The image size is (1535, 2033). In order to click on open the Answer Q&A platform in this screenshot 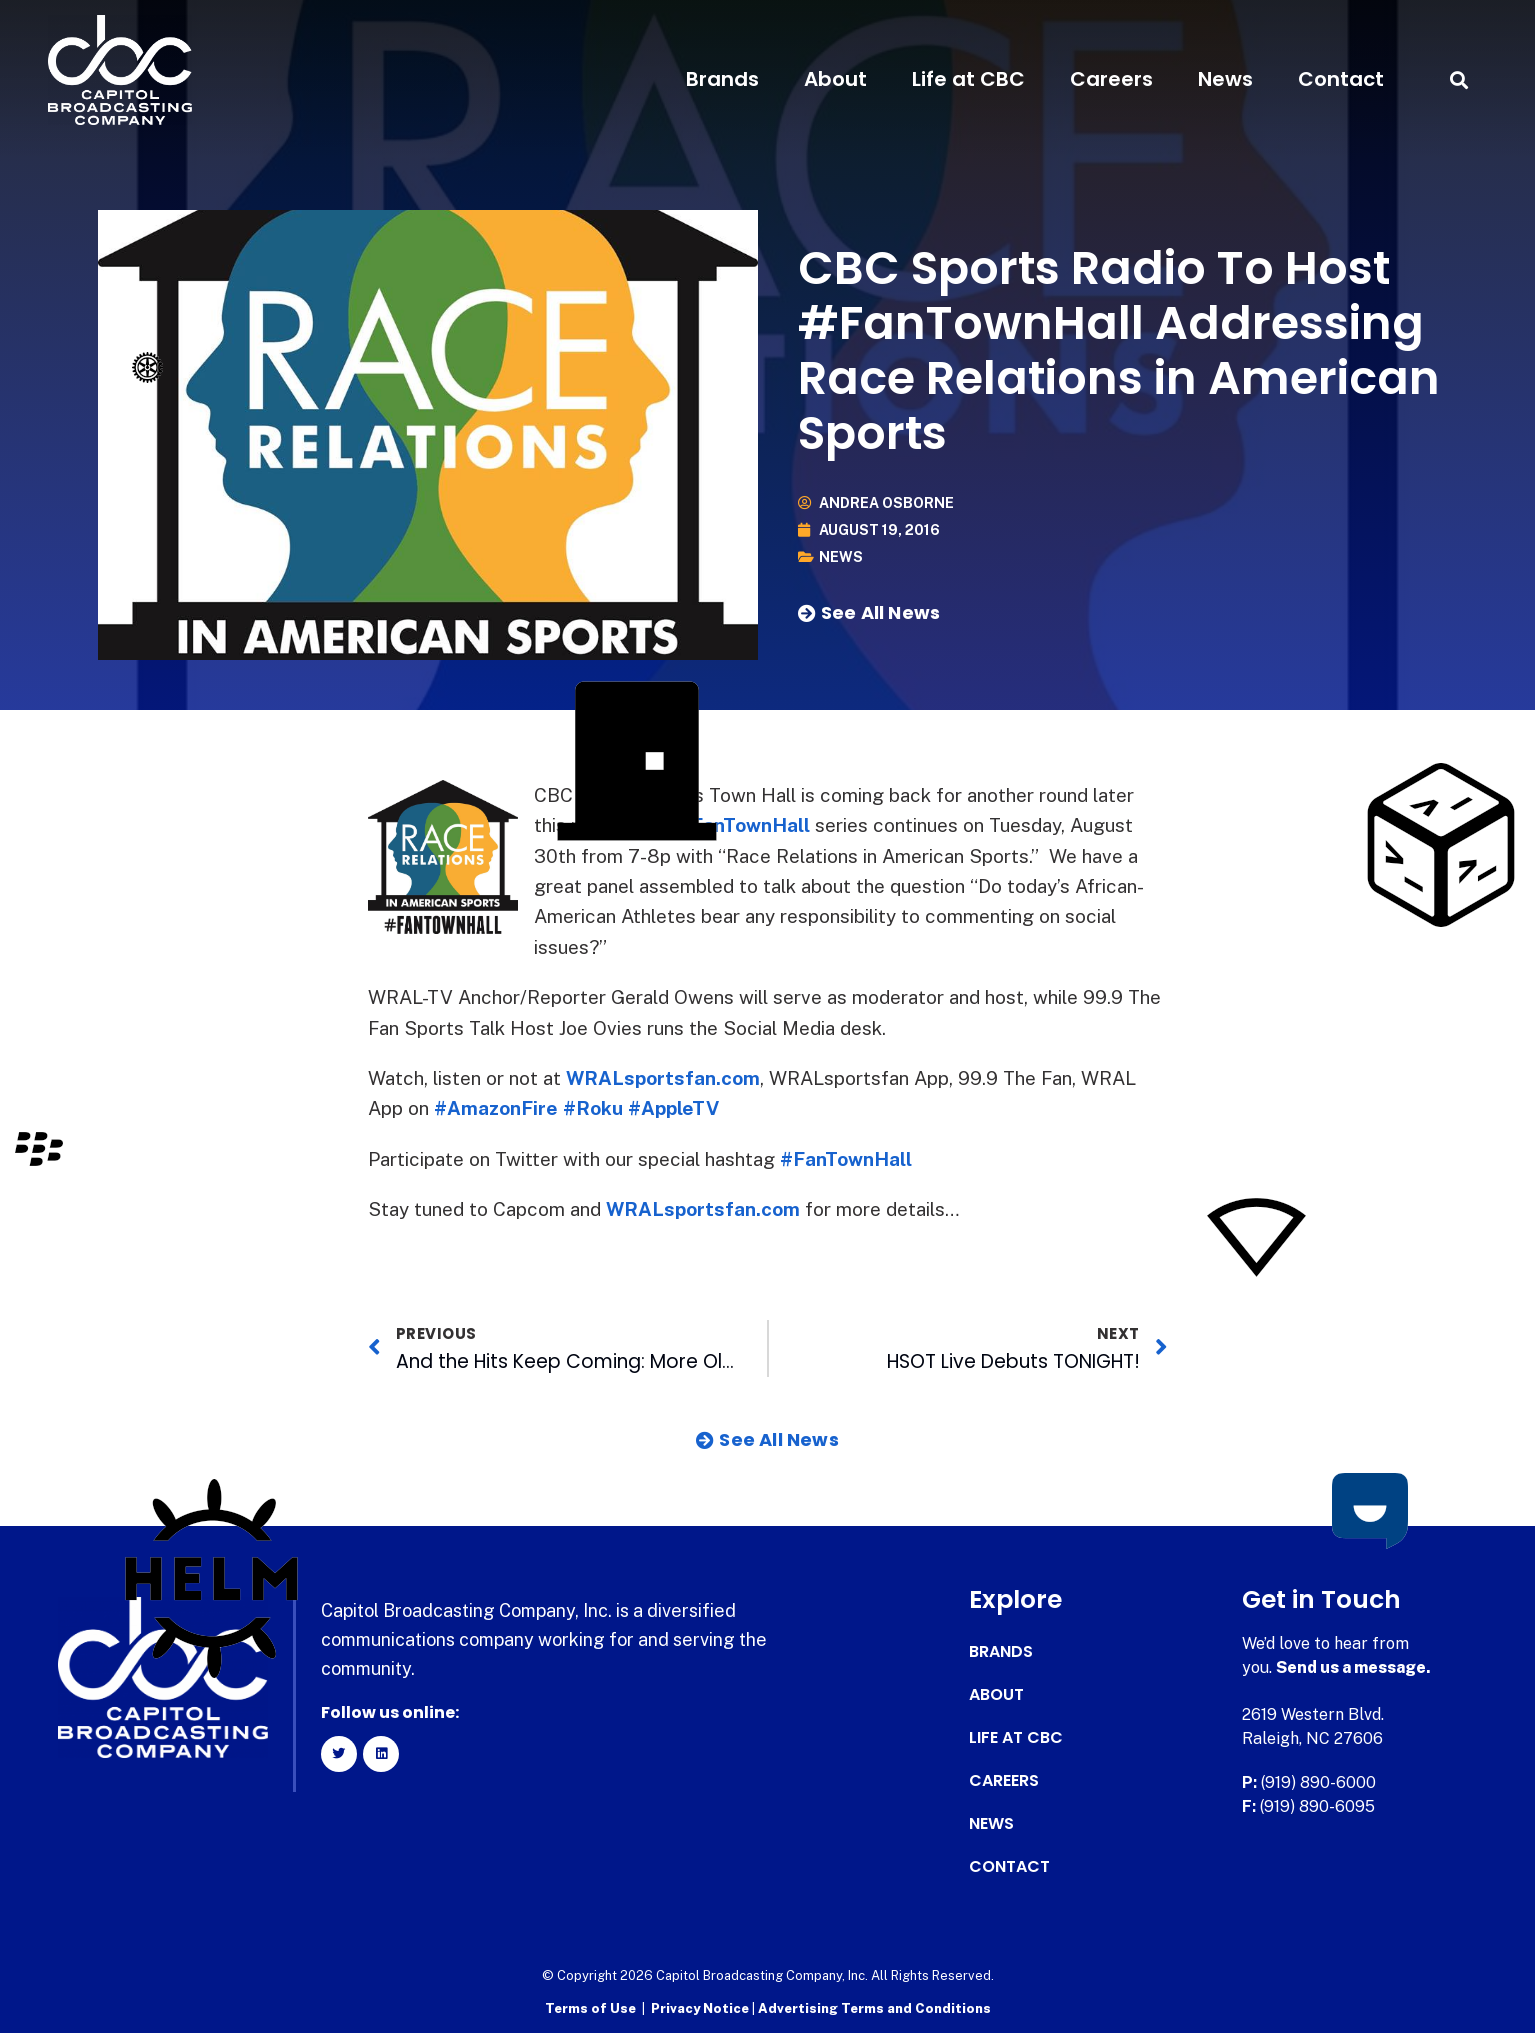, I will do `click(1370, 1511)`.